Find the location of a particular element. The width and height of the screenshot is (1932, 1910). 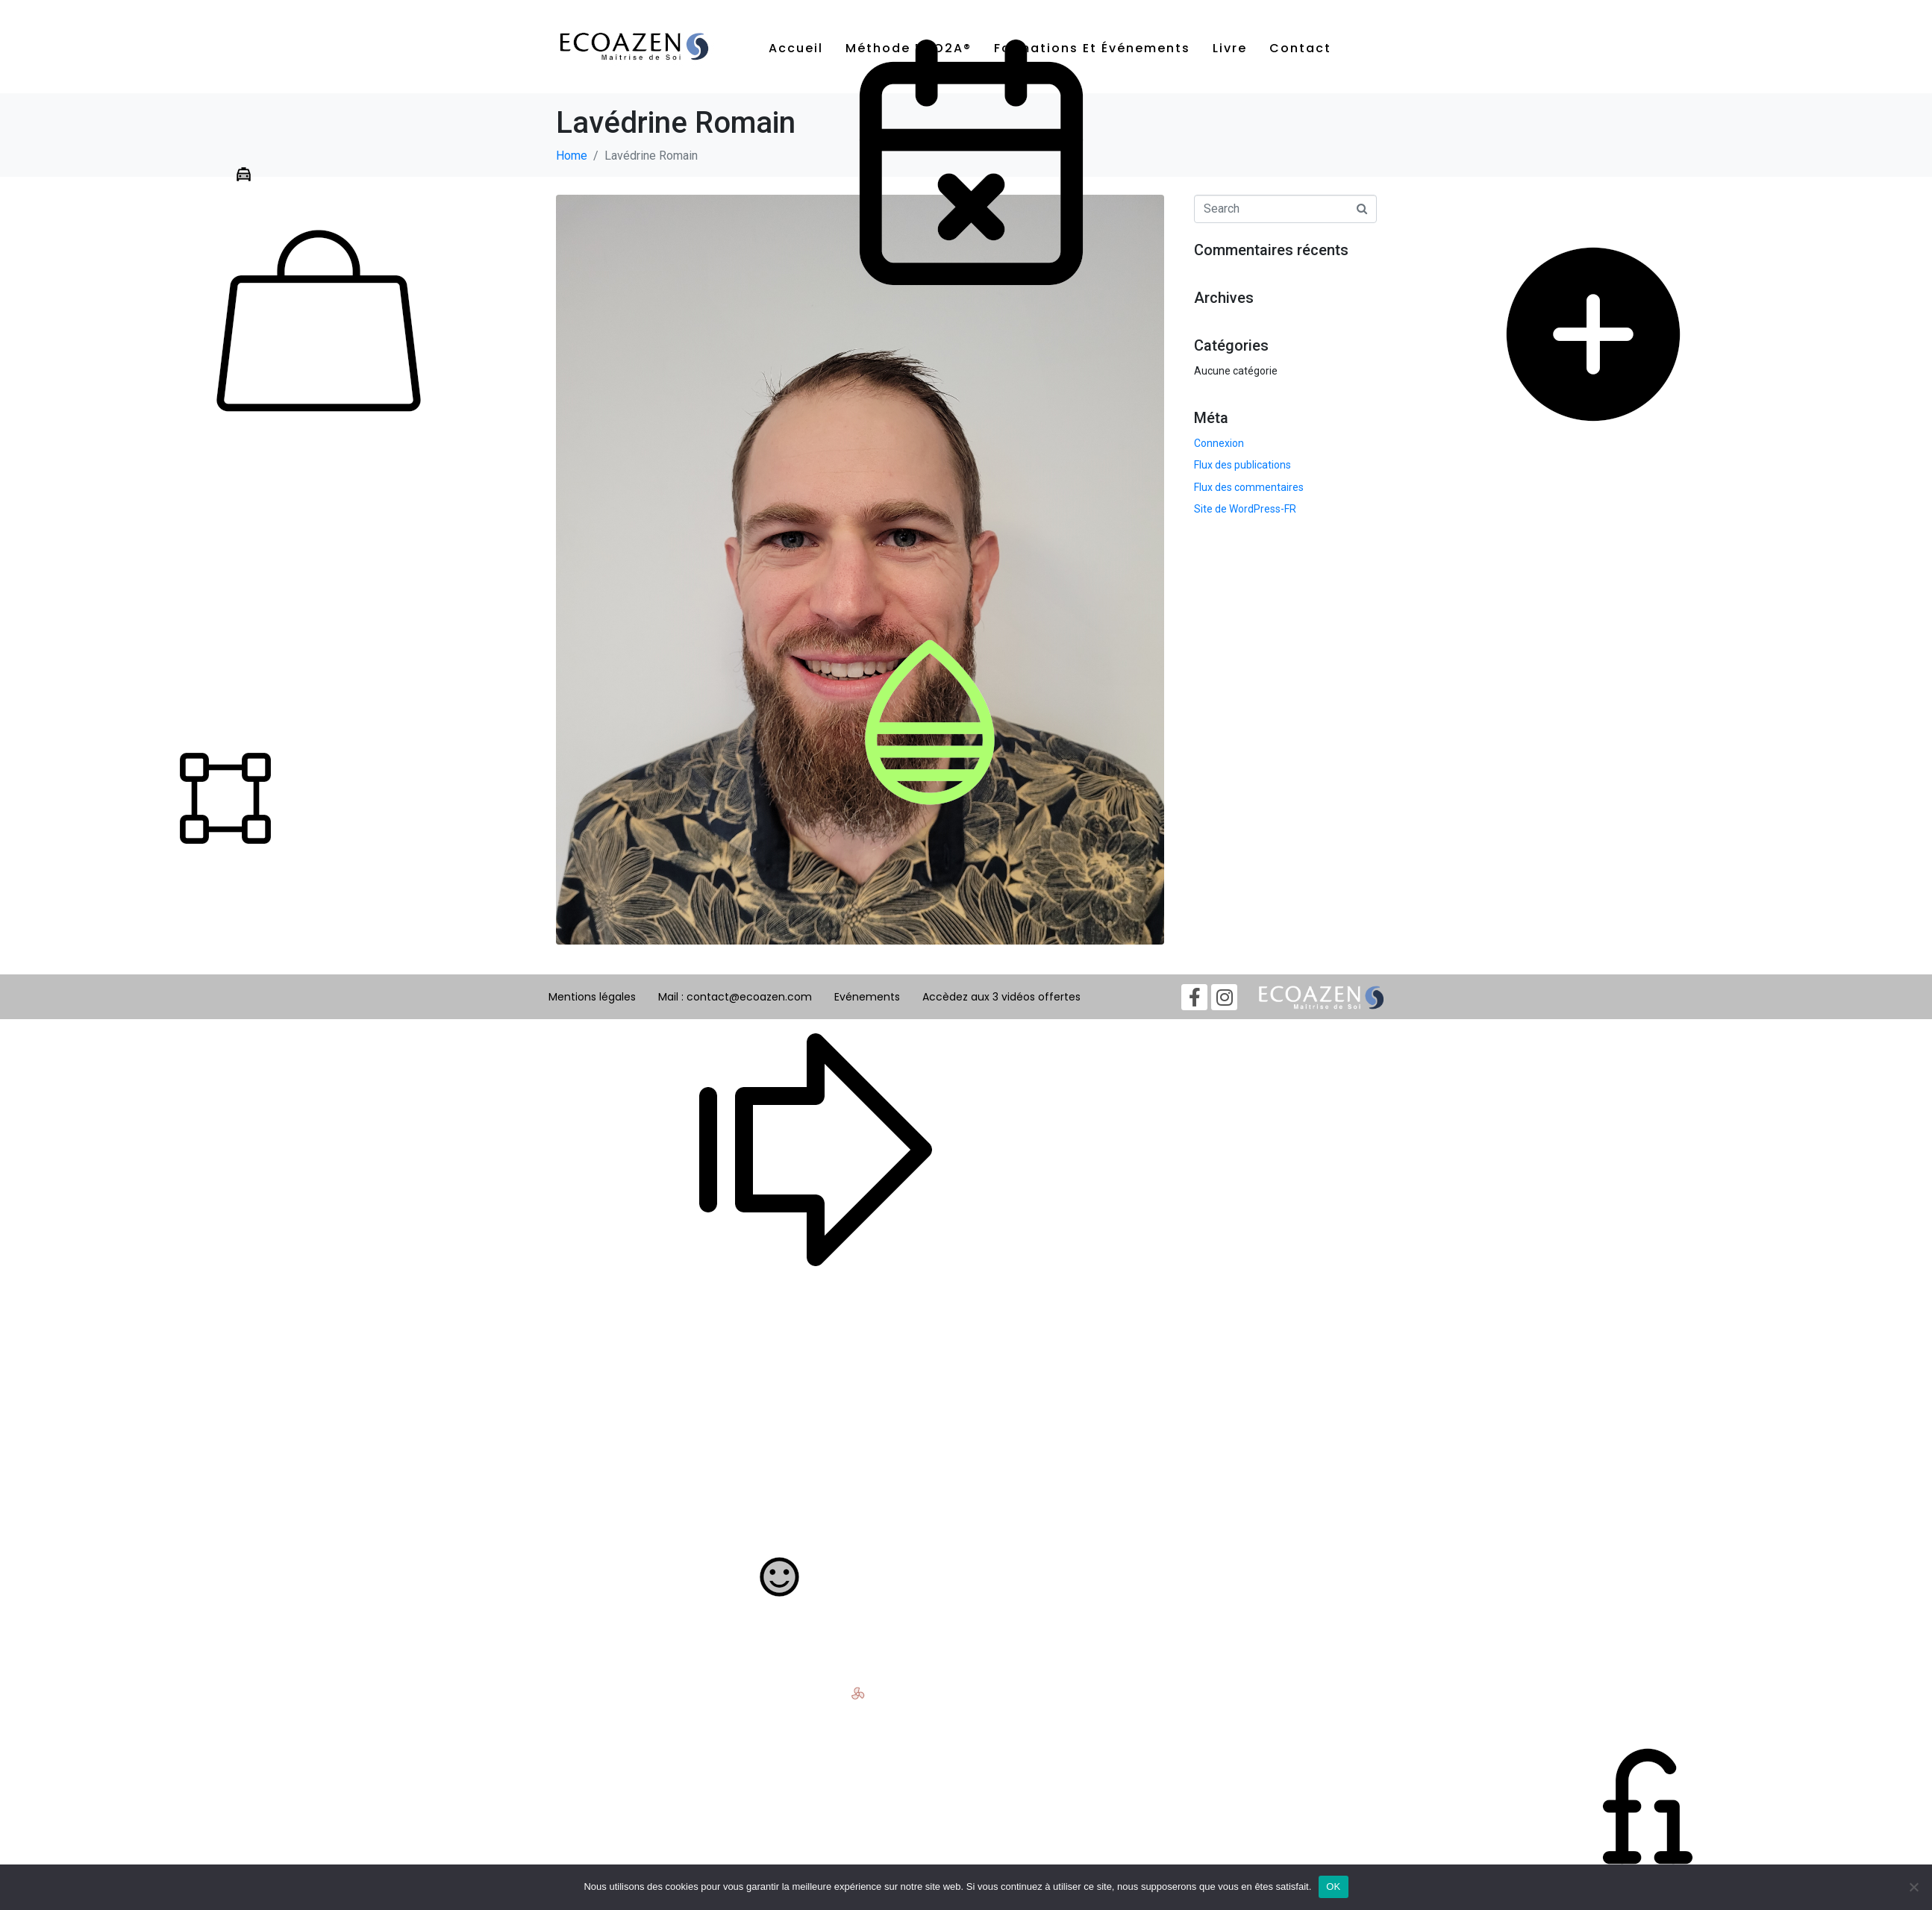

apply ligature formatting to selected text is located at coordinates (1648, 1806).